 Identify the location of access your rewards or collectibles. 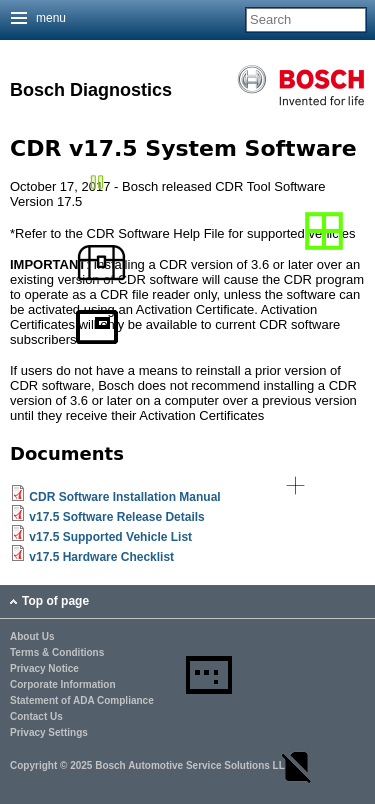
(101, 263).